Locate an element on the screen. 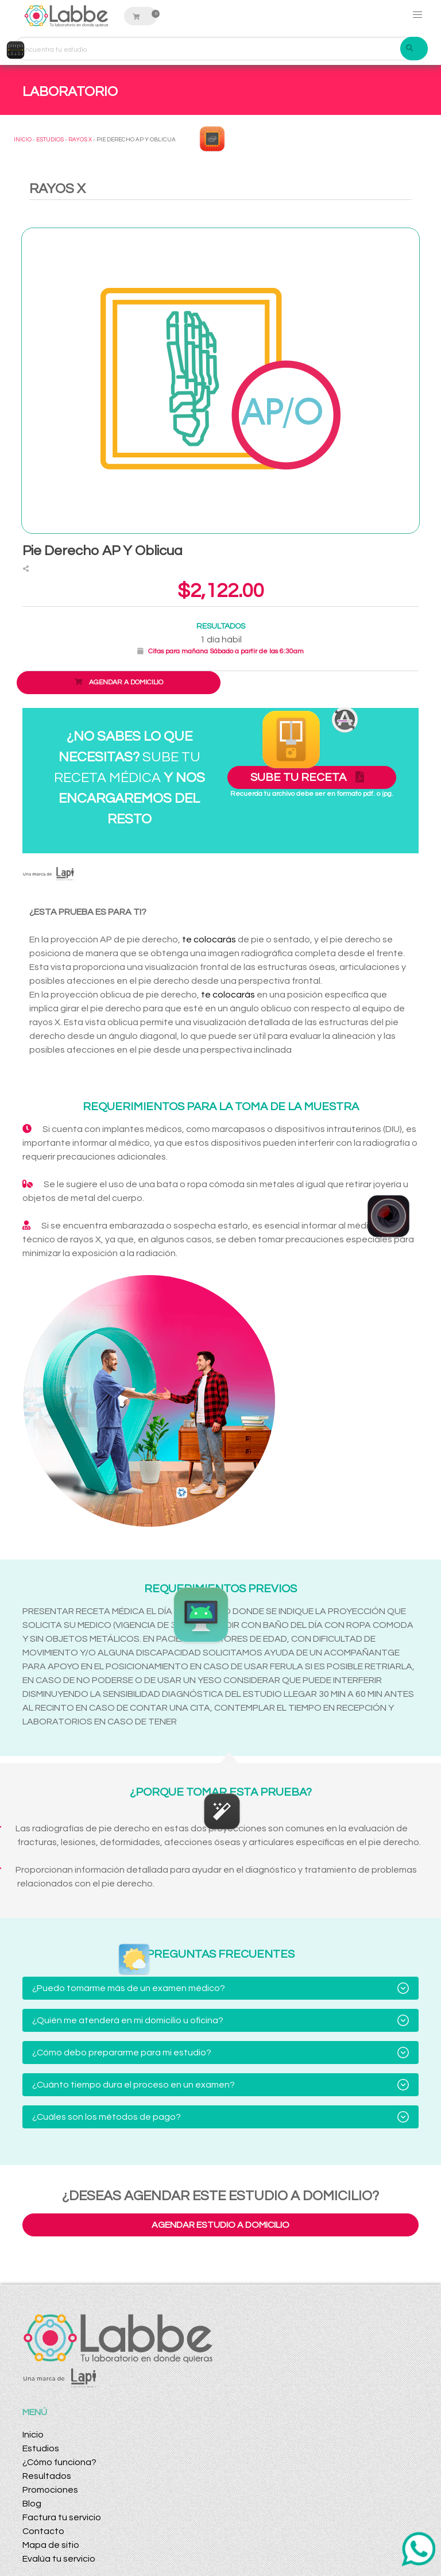  open Piper mouse configuration app is located at coordinates (291, 740).